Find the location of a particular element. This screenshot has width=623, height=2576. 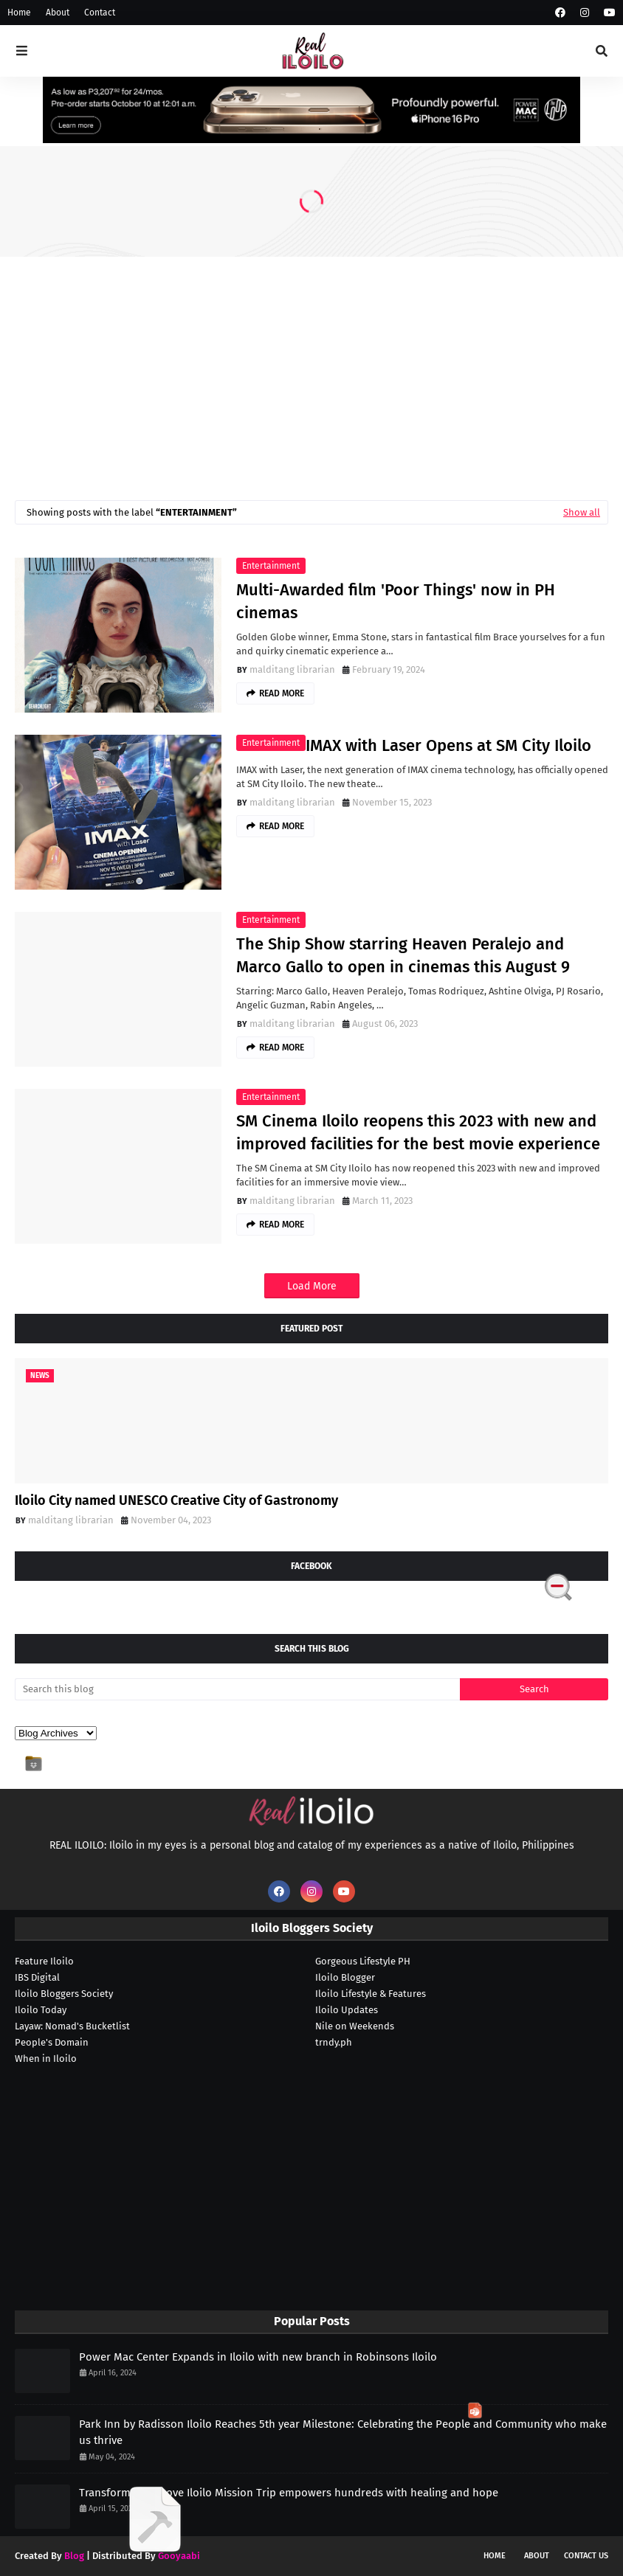

makefile document for build automation is located at coordinates (155, 2519).